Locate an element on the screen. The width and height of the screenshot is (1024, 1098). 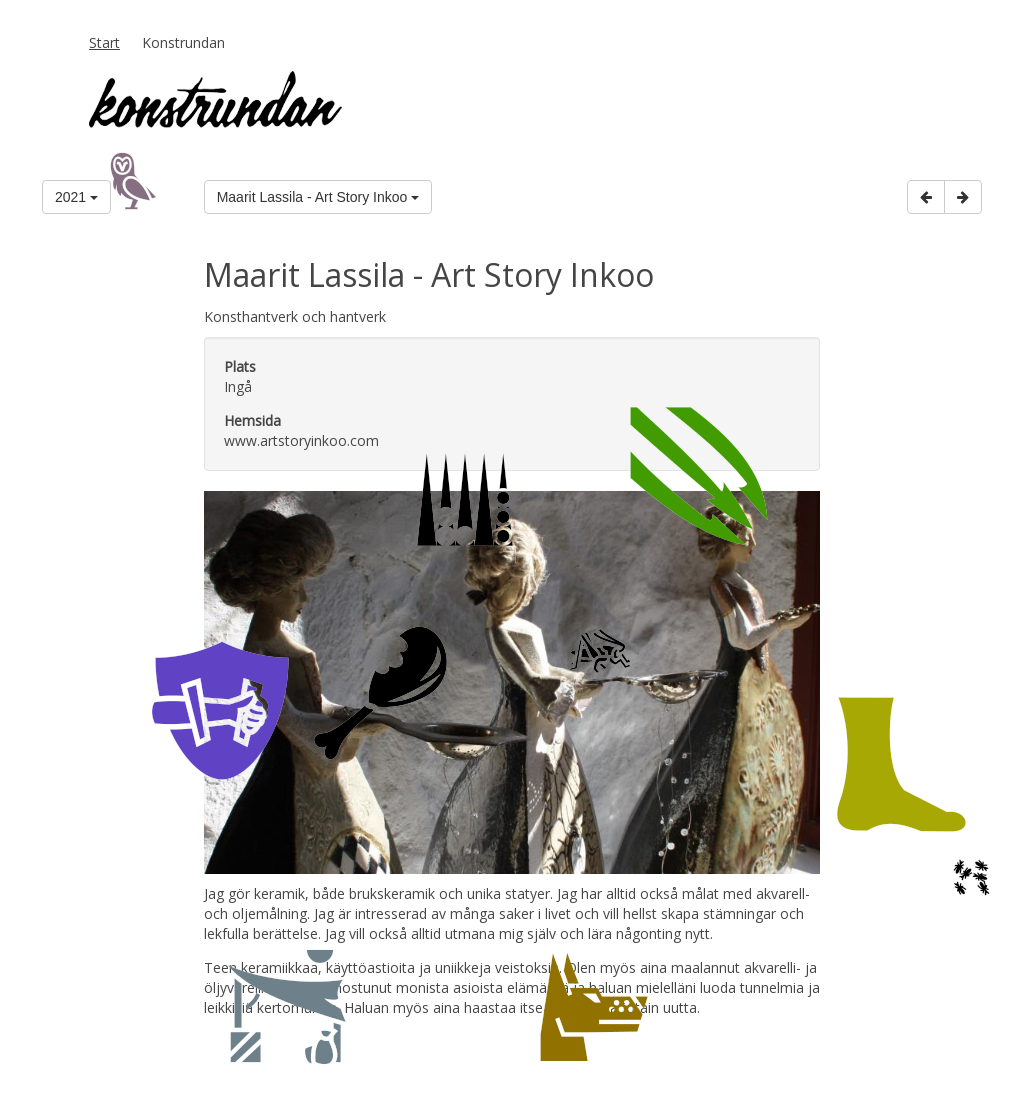
cricket insect icon for nature or wildlife category is located at coordinates (600, 651).